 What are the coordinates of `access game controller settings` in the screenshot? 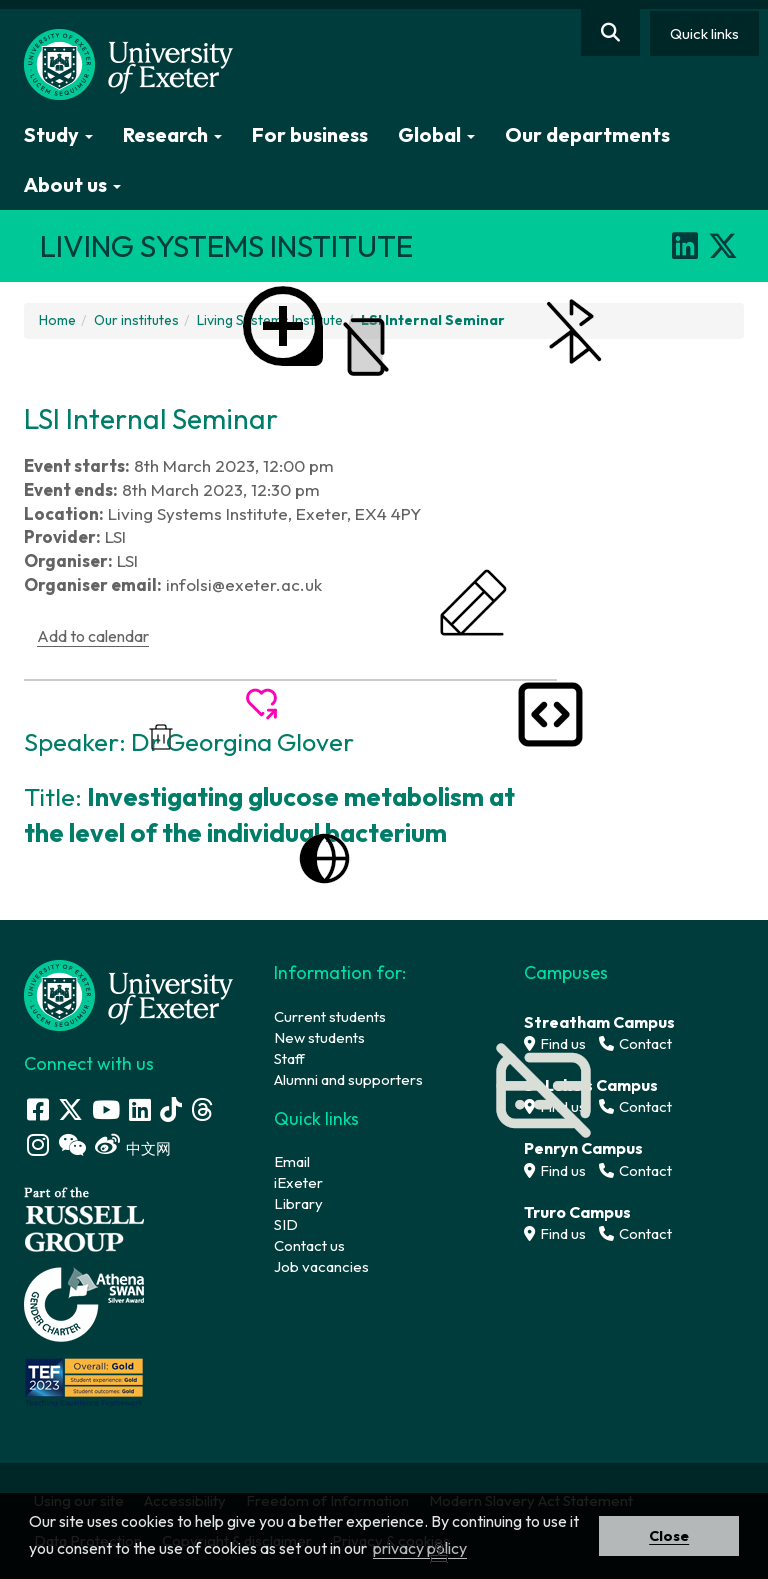 It's located at (439, 1554).